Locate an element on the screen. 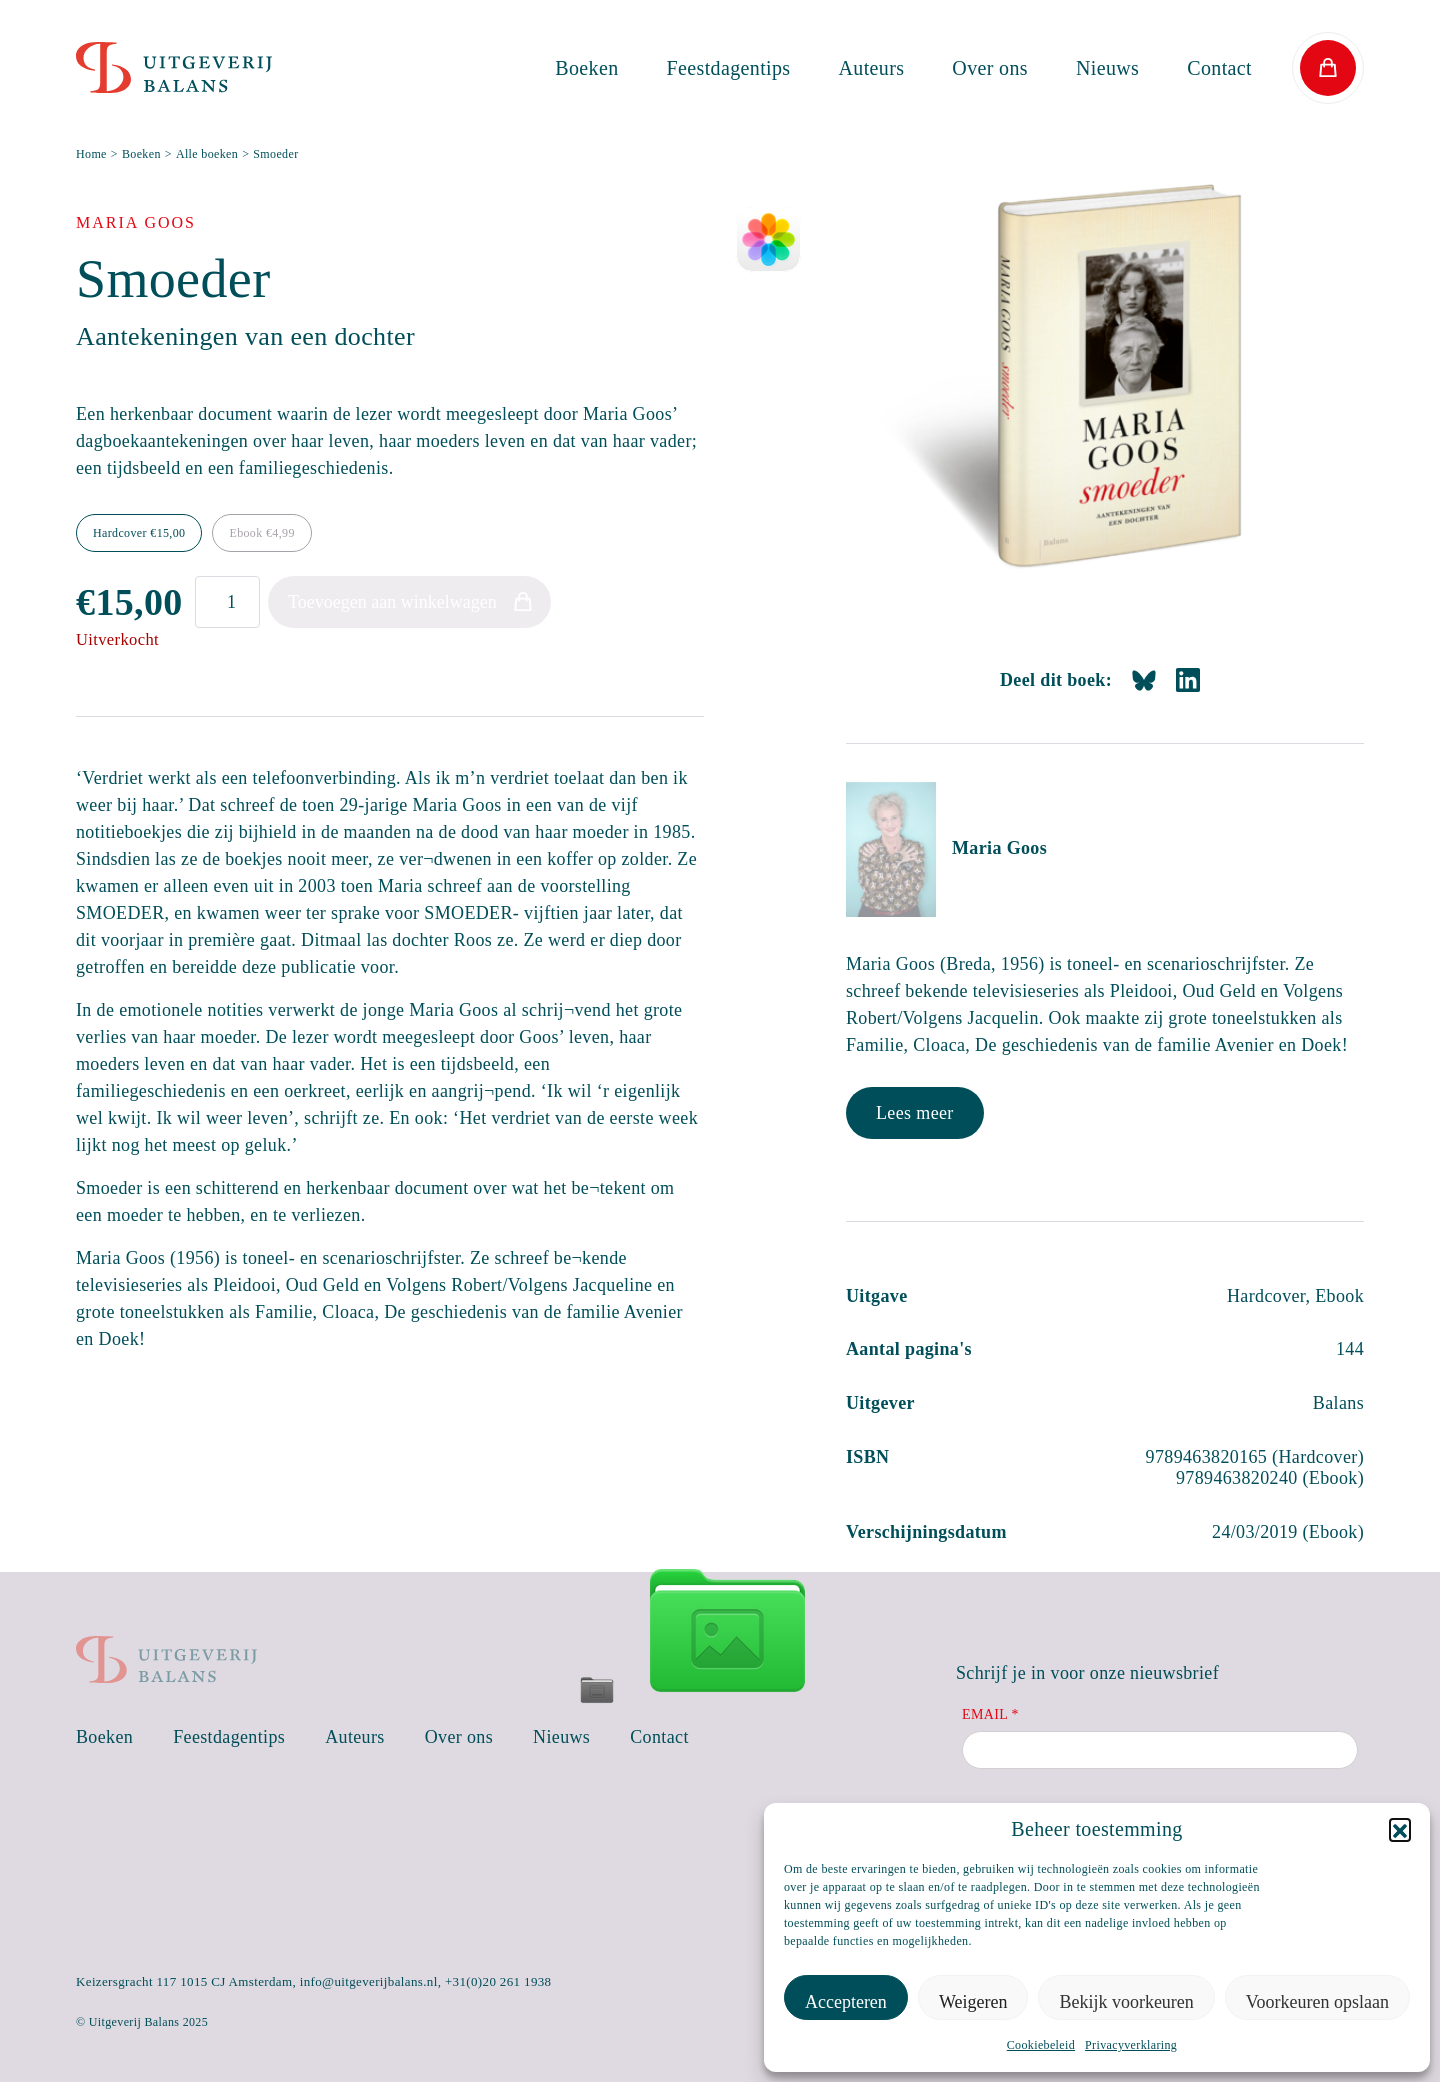 This screenshot has height=2082, width=1440. open the Photos app is located at coordinates (768, 239).